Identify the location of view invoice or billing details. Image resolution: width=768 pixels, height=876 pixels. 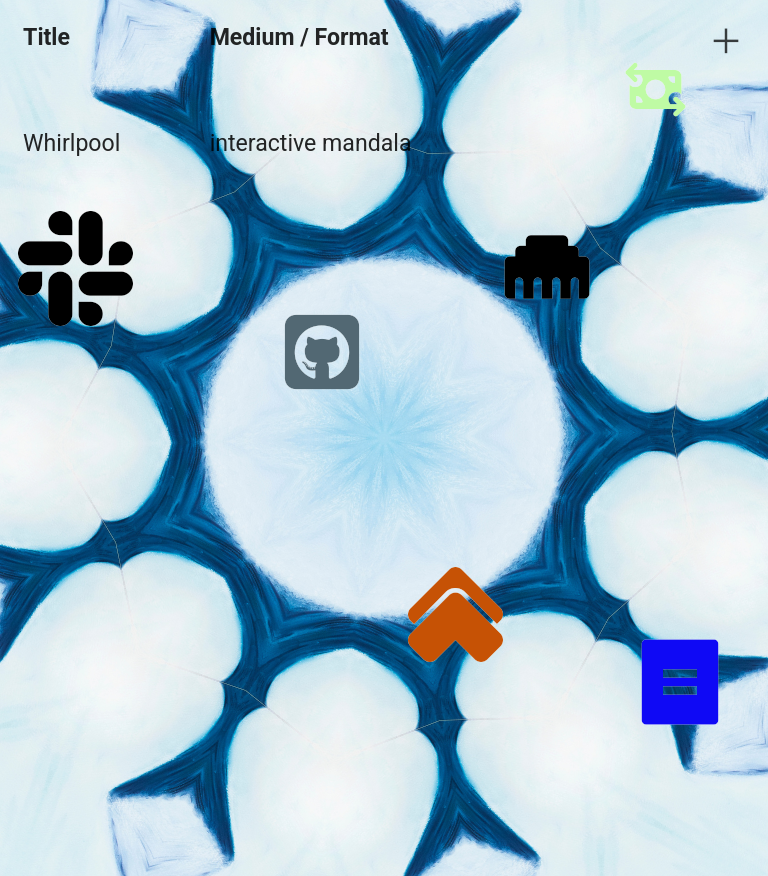
(680, 682).